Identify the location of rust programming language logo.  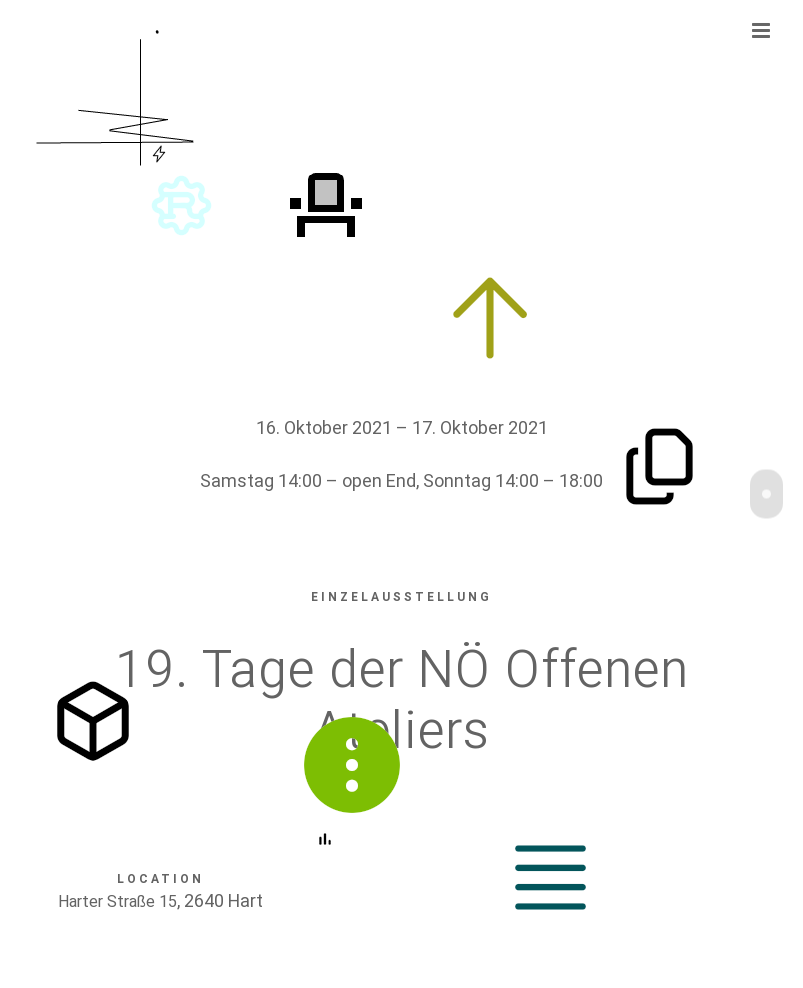
(181, 205).